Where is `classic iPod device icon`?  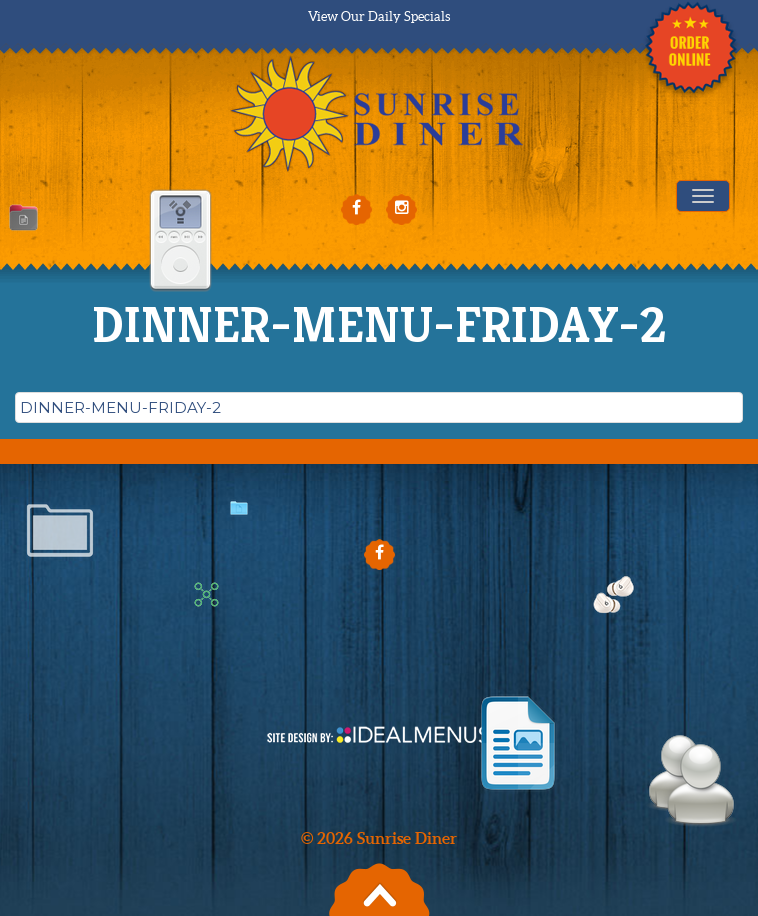
classic iPod device icon is located at coordinates (180, 240).